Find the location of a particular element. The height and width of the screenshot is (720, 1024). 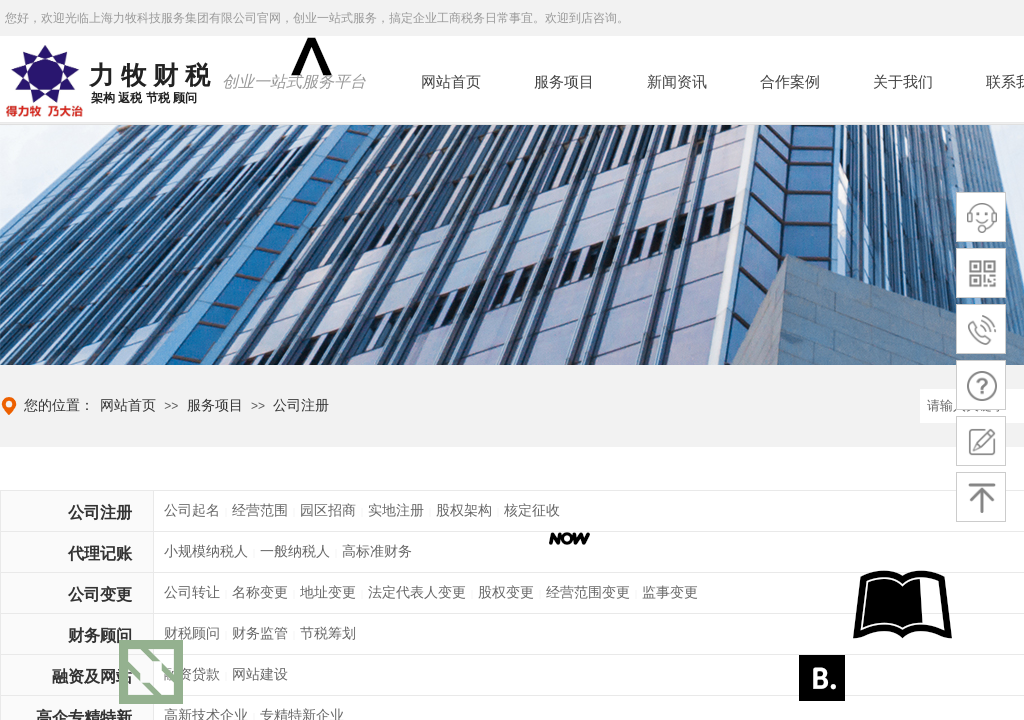

open the NOW streaming app is located at coordinates (569, 538).